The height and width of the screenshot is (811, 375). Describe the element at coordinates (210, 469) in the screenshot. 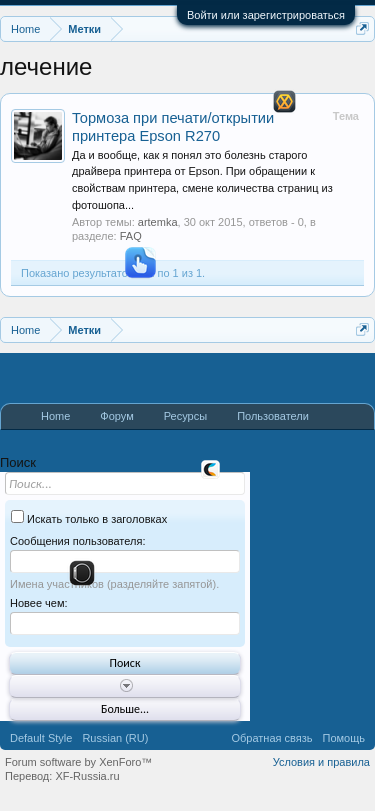

I see `open calligra gemini app` at that location.